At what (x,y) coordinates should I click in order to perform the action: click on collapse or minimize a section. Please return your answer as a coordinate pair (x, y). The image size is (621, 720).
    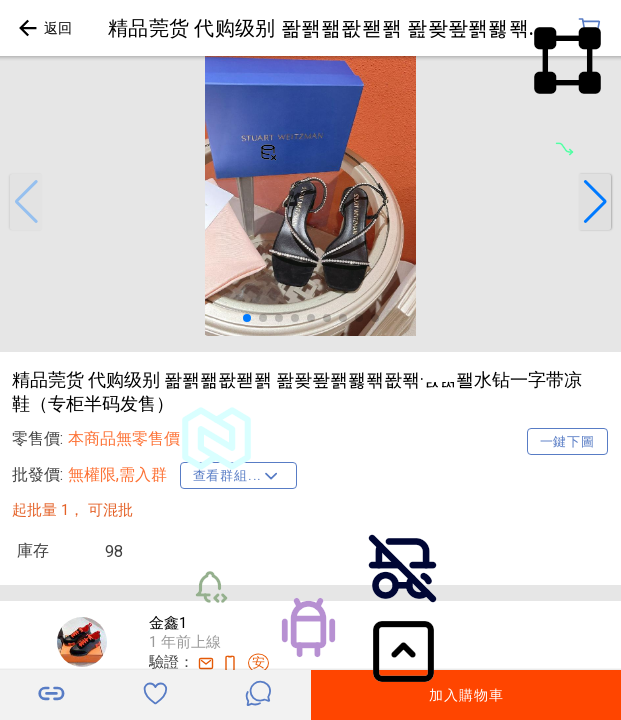
    Looking at the image, I should click on (403, 651).